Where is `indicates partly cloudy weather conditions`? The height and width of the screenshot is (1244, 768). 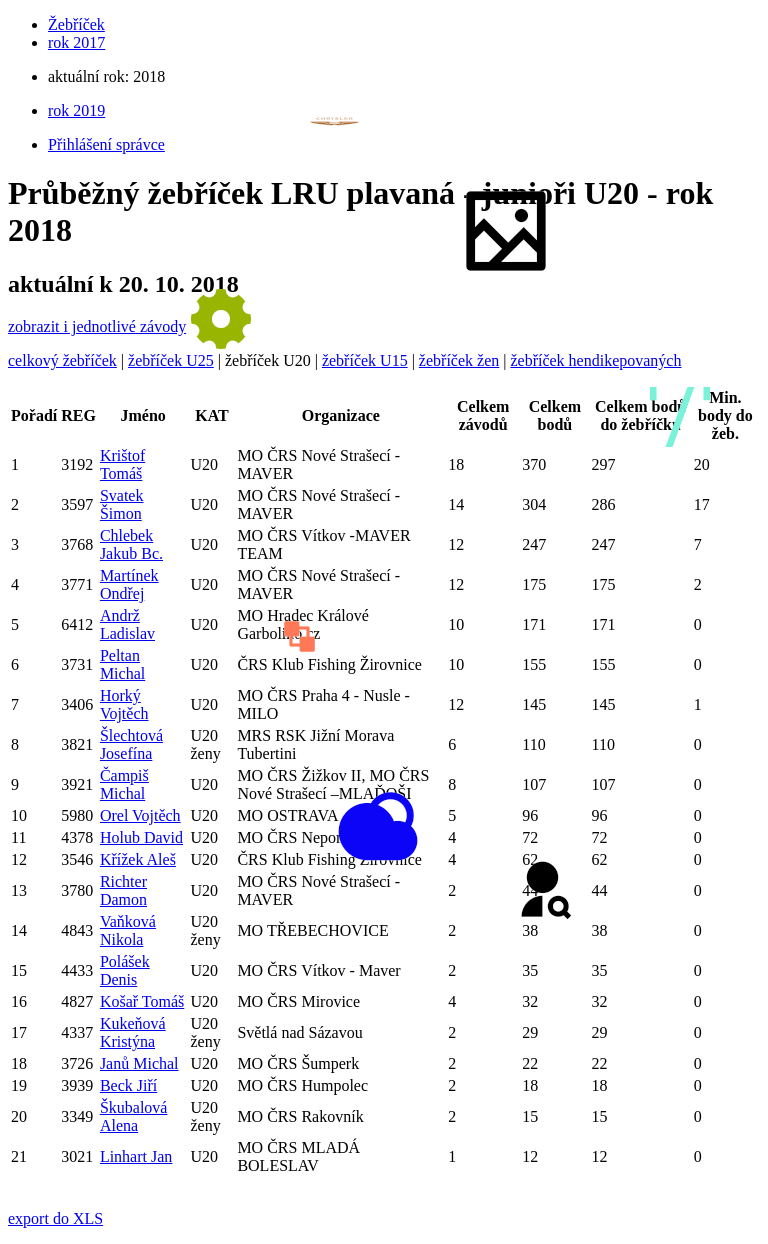
indicates partly cloudy weather conditions is located at coordinates (378, 828).